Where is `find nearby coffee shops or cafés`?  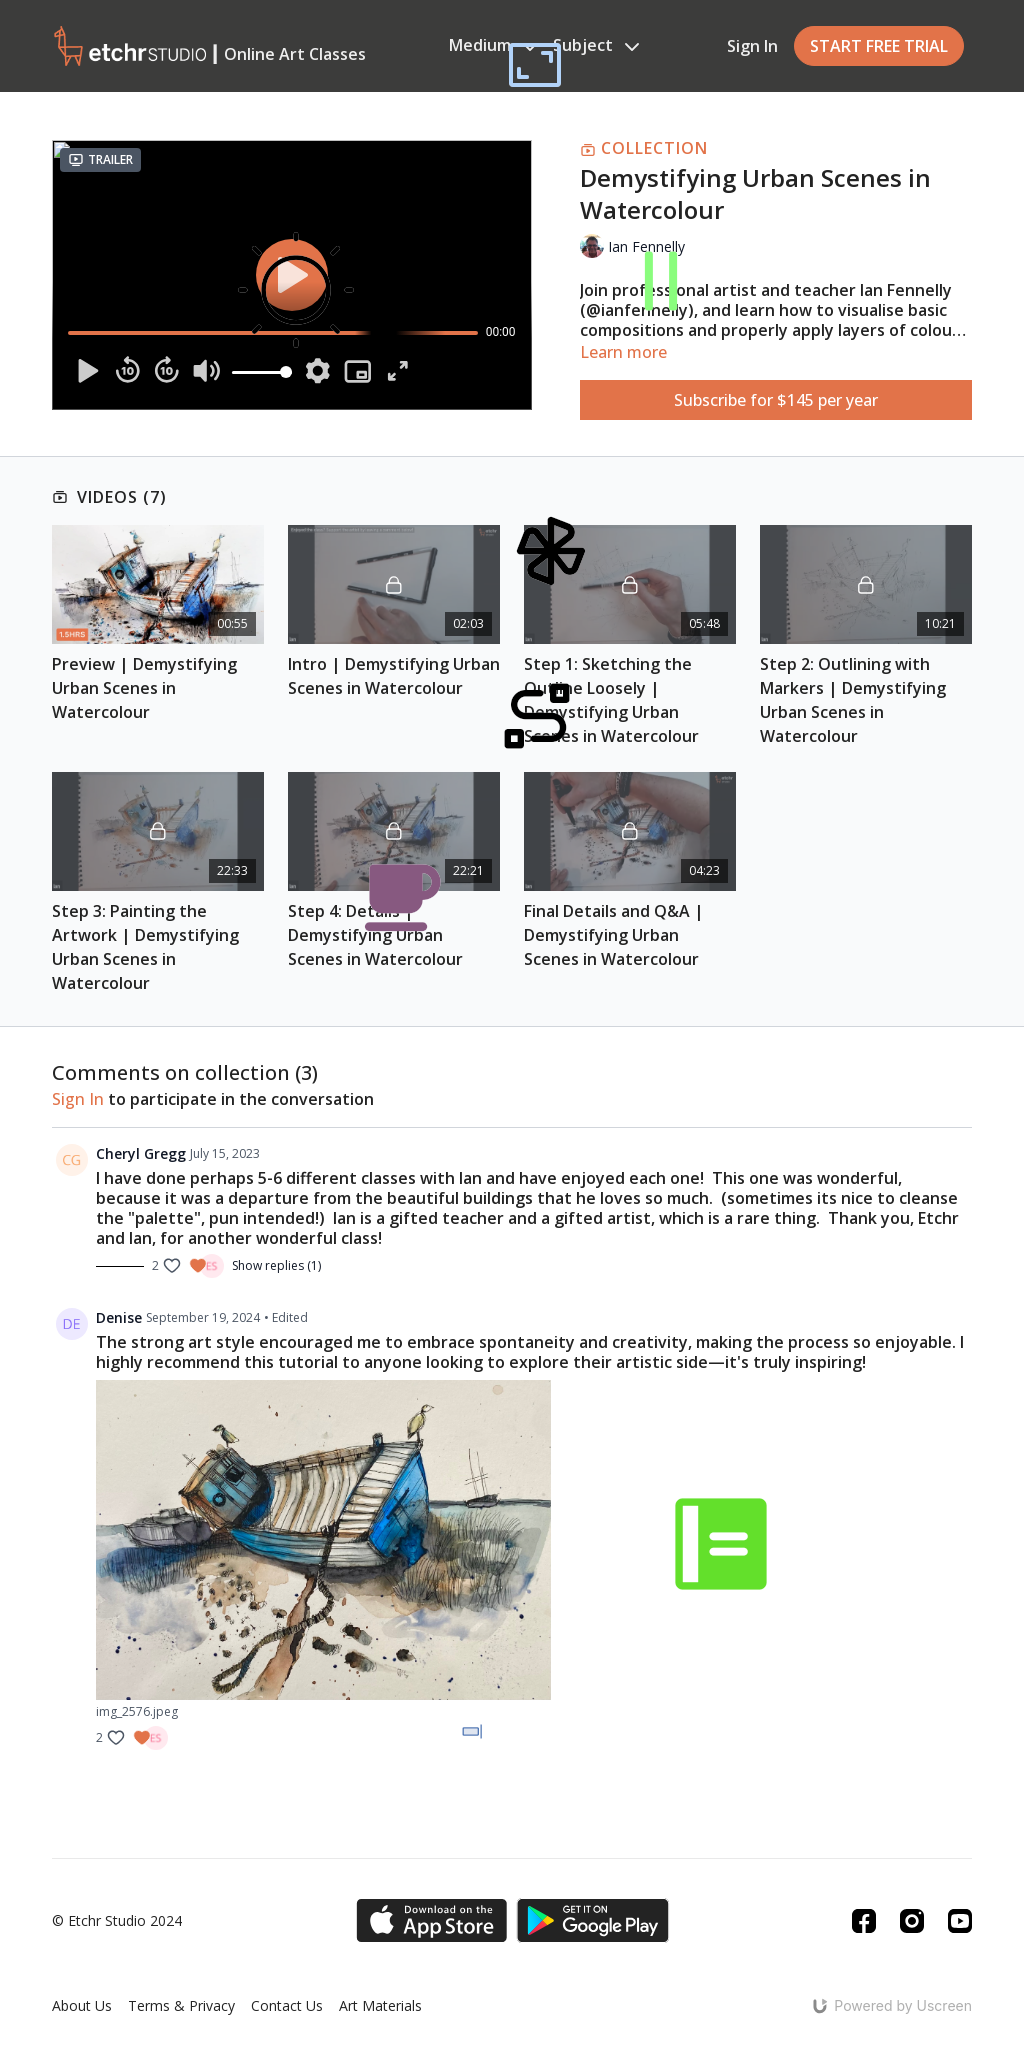
find nearby coffee shops or cafés is located at coordinates (400, 895).